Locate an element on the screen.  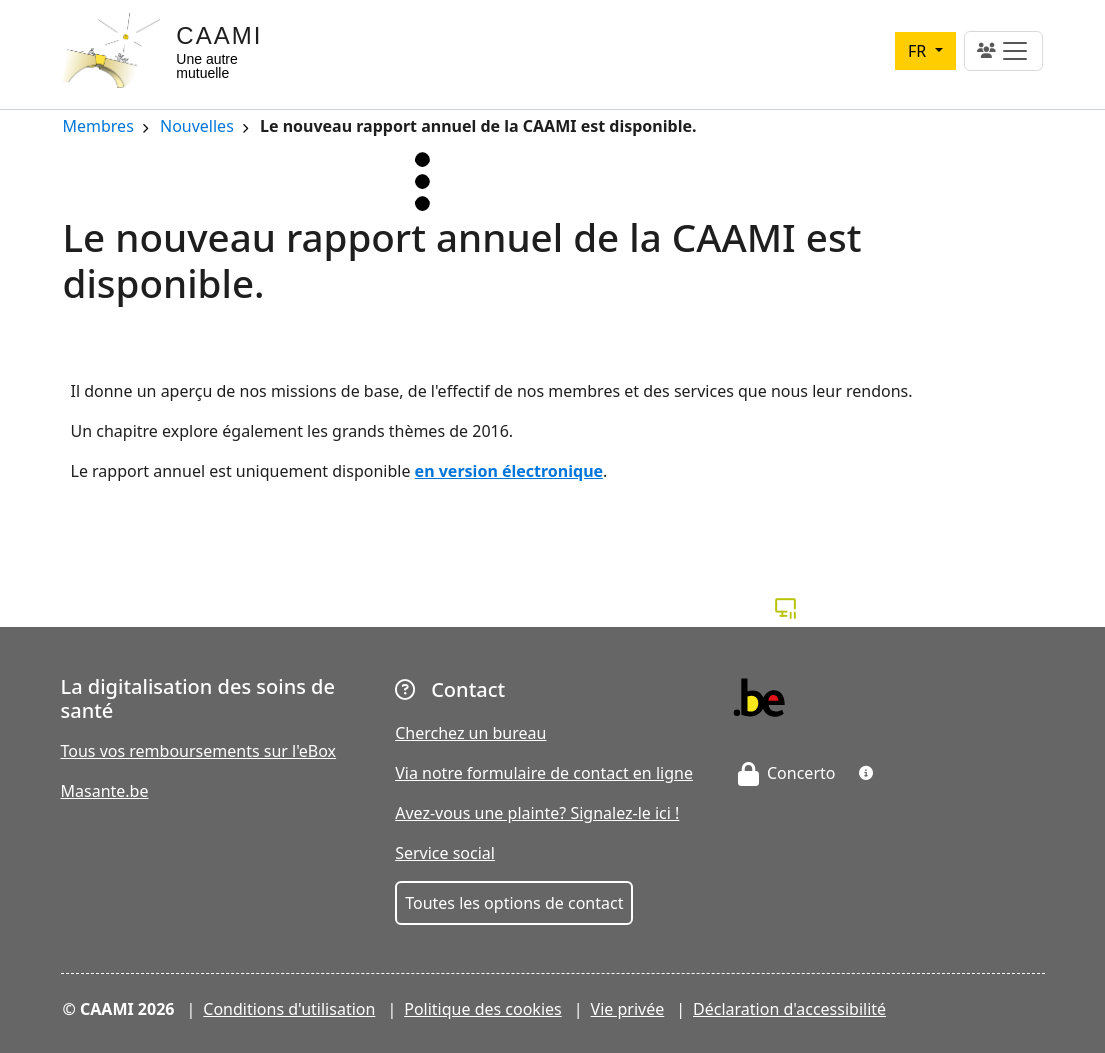
open additional options menu is located at coordinates (422, 181).